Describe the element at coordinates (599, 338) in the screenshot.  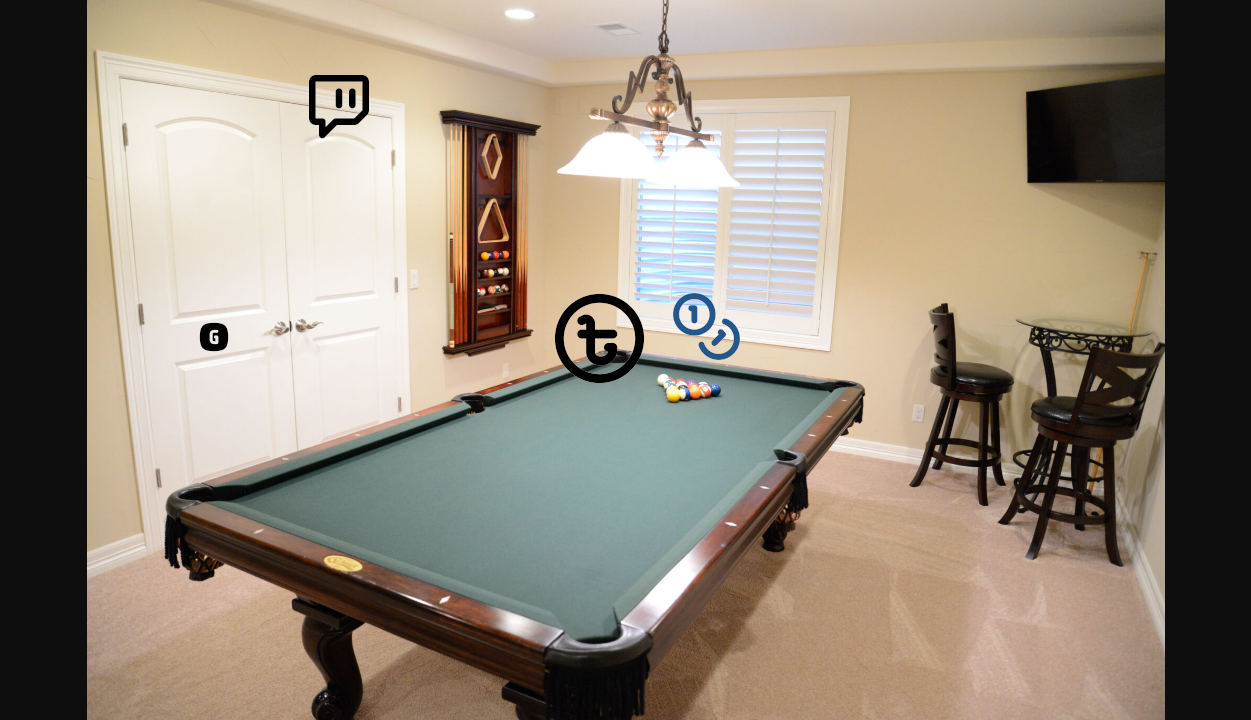
I see `bangladeshi taka currency` at that location.